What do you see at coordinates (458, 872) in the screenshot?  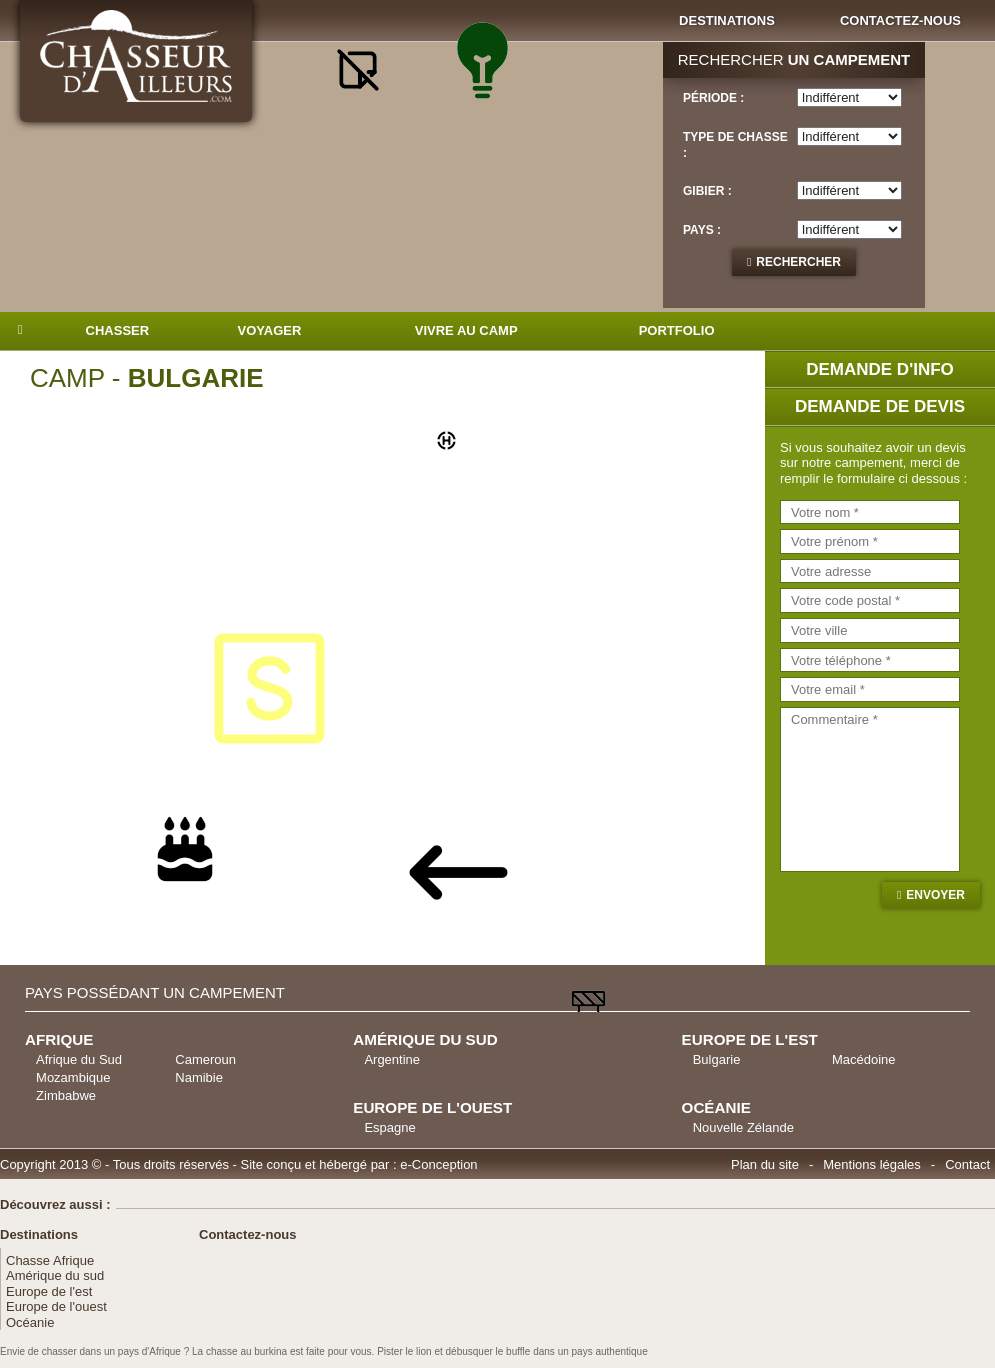 I see `go back to the previous page` at bounding box center [458, 872].